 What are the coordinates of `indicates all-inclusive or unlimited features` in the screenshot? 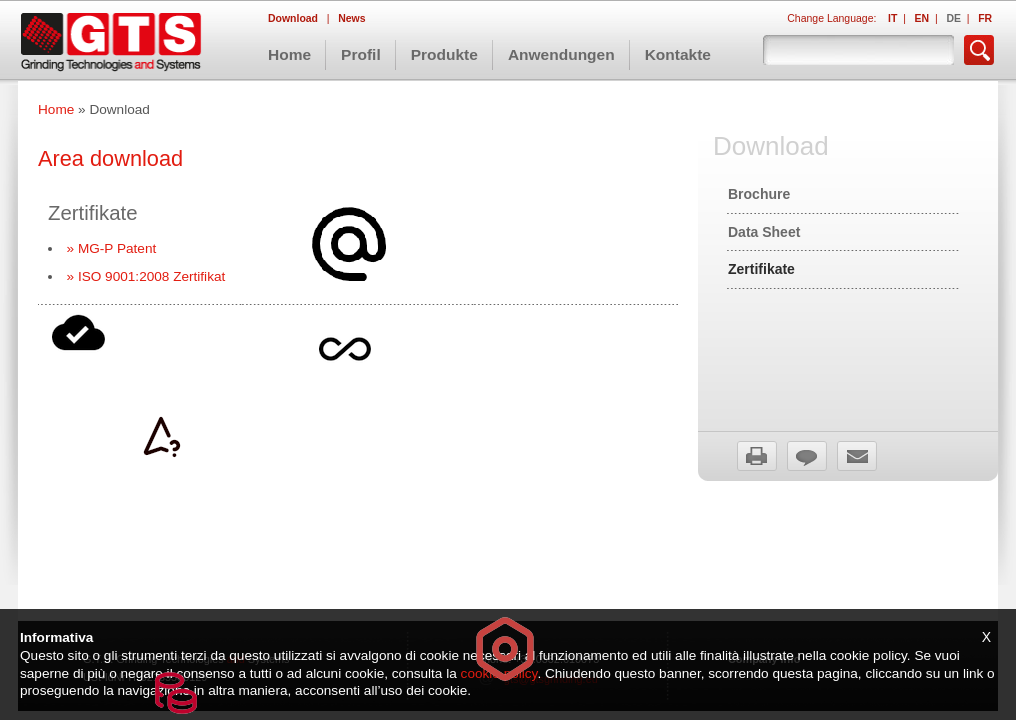 It's located at (345, 349).